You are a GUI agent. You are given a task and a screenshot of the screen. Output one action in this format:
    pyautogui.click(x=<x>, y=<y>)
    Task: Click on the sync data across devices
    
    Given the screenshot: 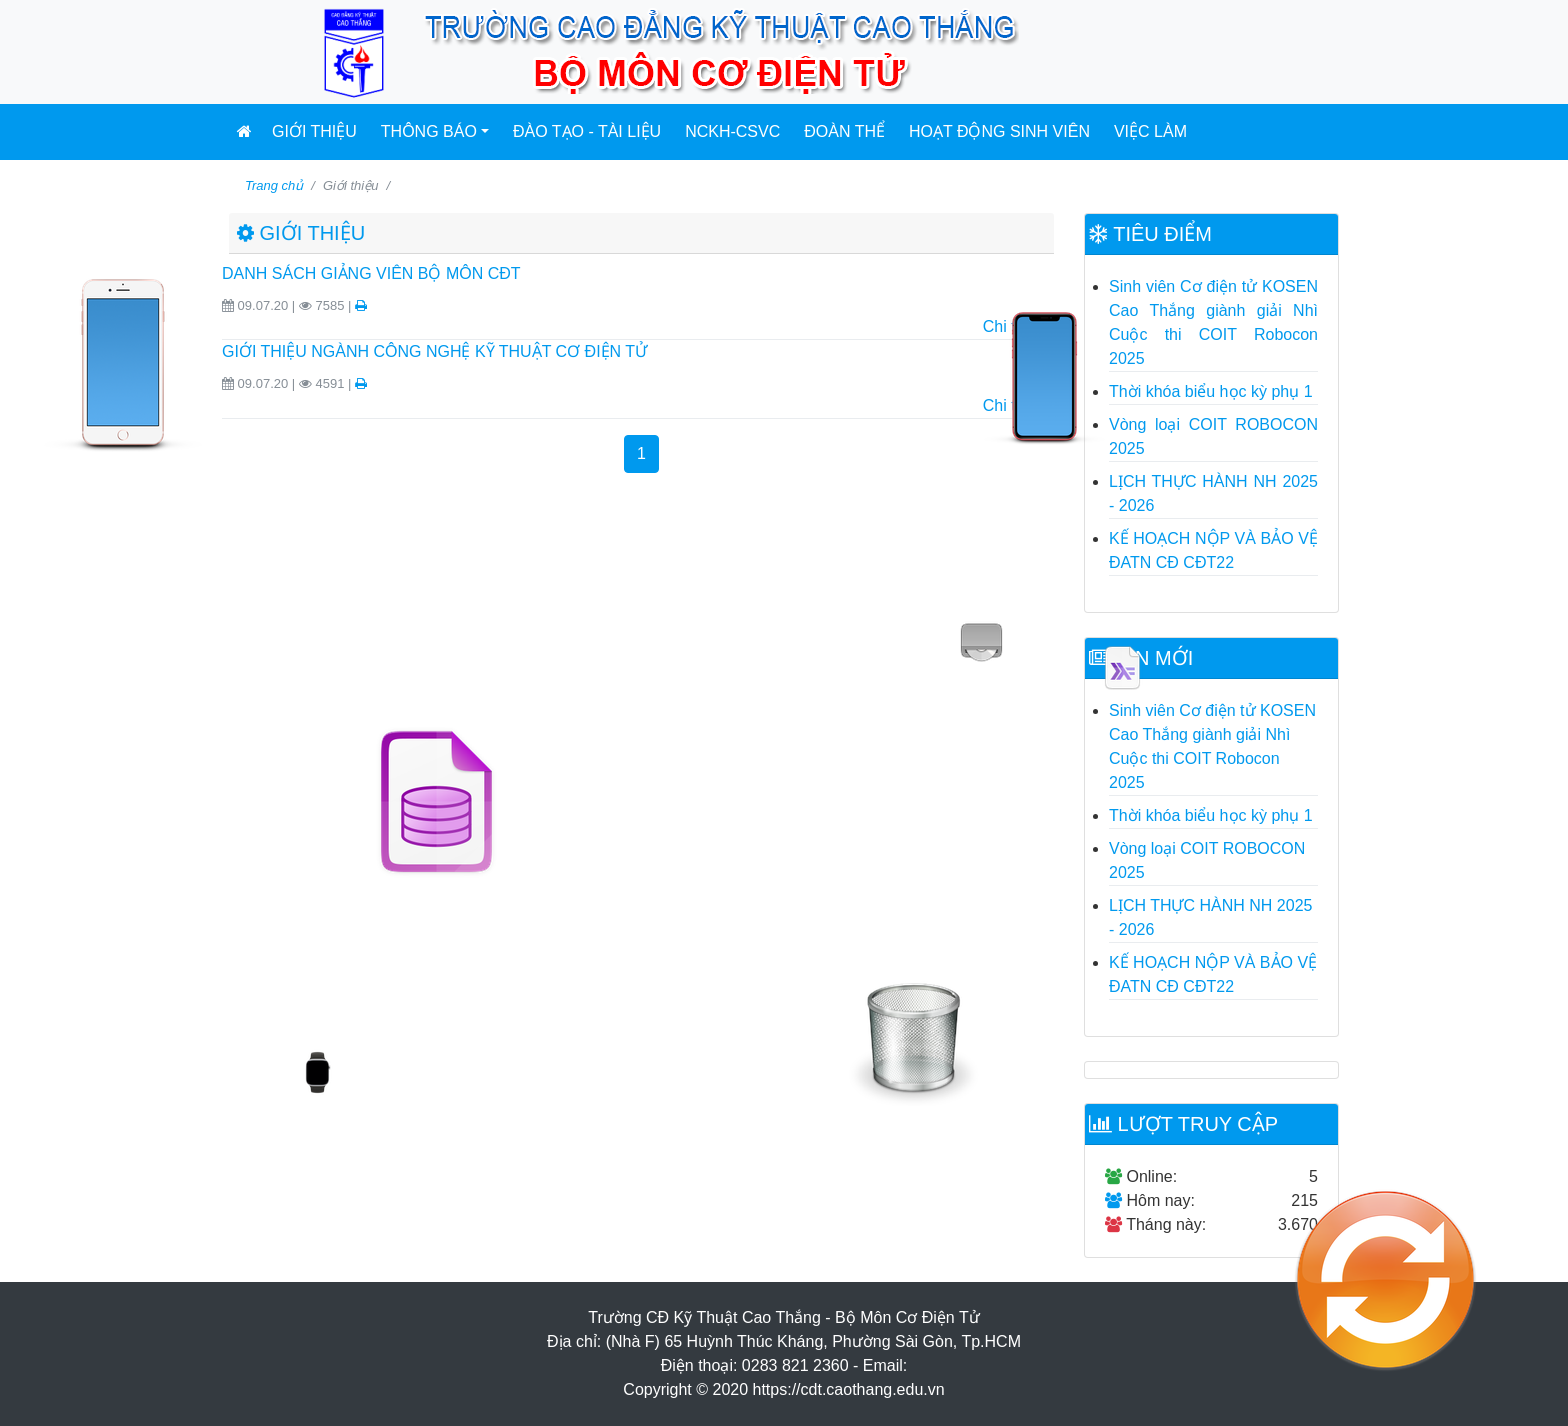 What is the action you would take?
    pyautogui.click(x=1385, y=1279)
    